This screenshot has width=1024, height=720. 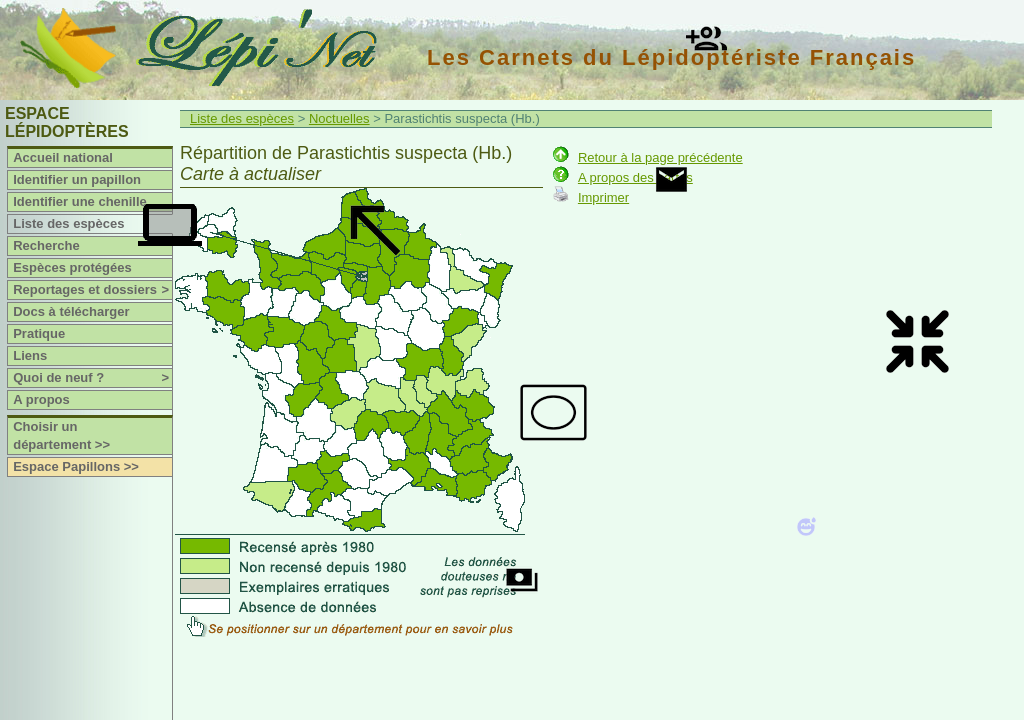 What do you see at coordinates (671, 179) in the screenshot?
I see `access your email inbox` at bounding box center [671, 179].